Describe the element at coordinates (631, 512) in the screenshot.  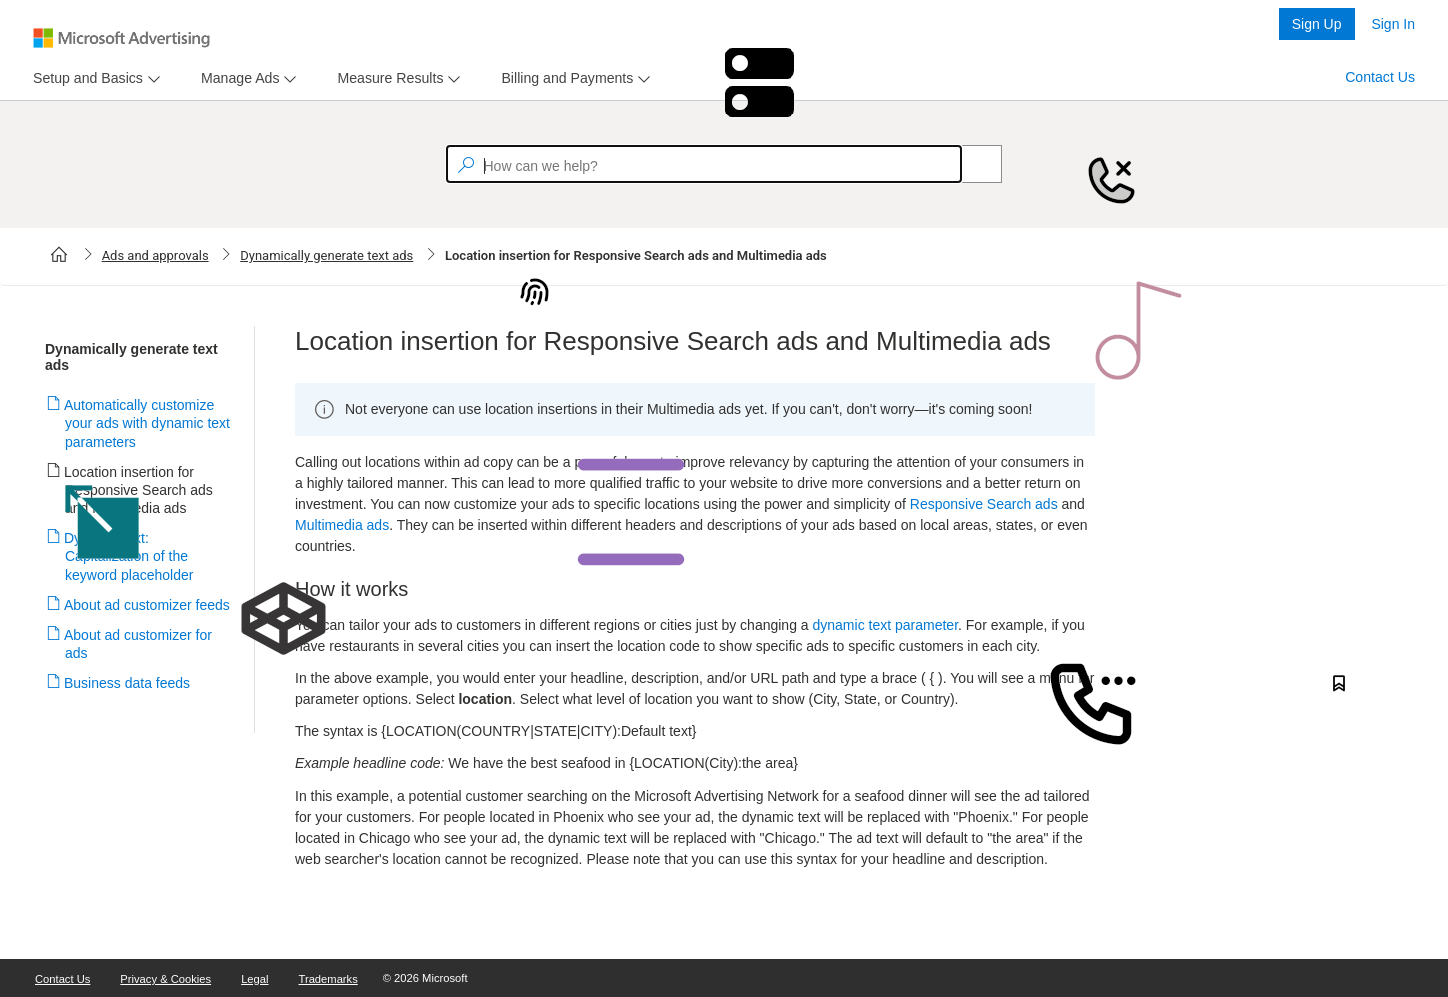
I see `switch to large or spacious list view` at that location.